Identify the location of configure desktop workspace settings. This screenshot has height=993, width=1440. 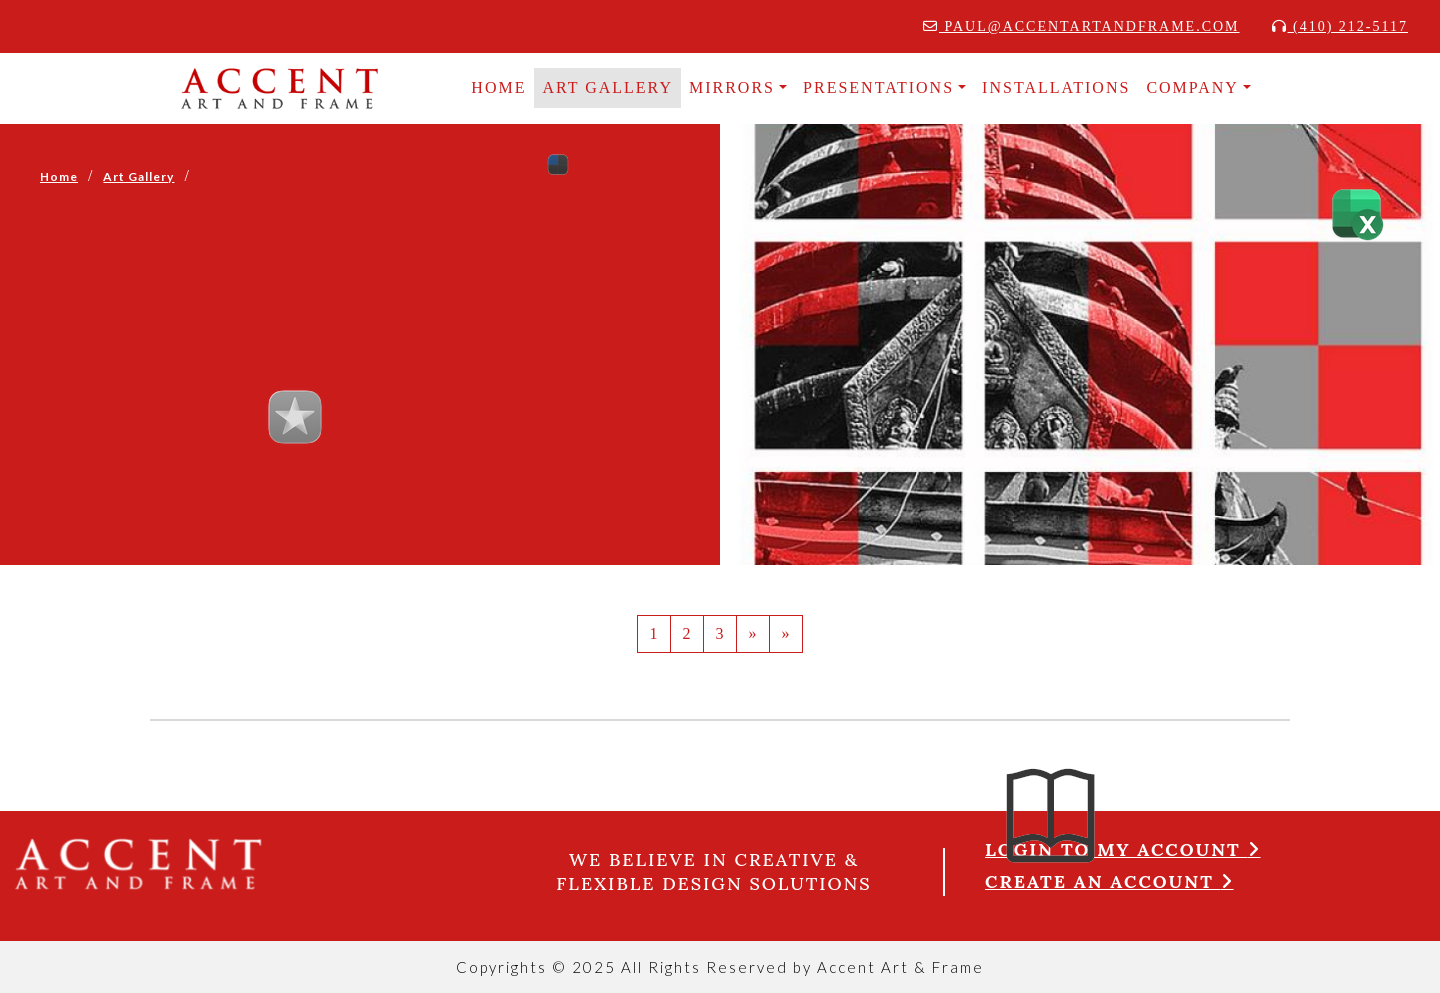
(558, 165).